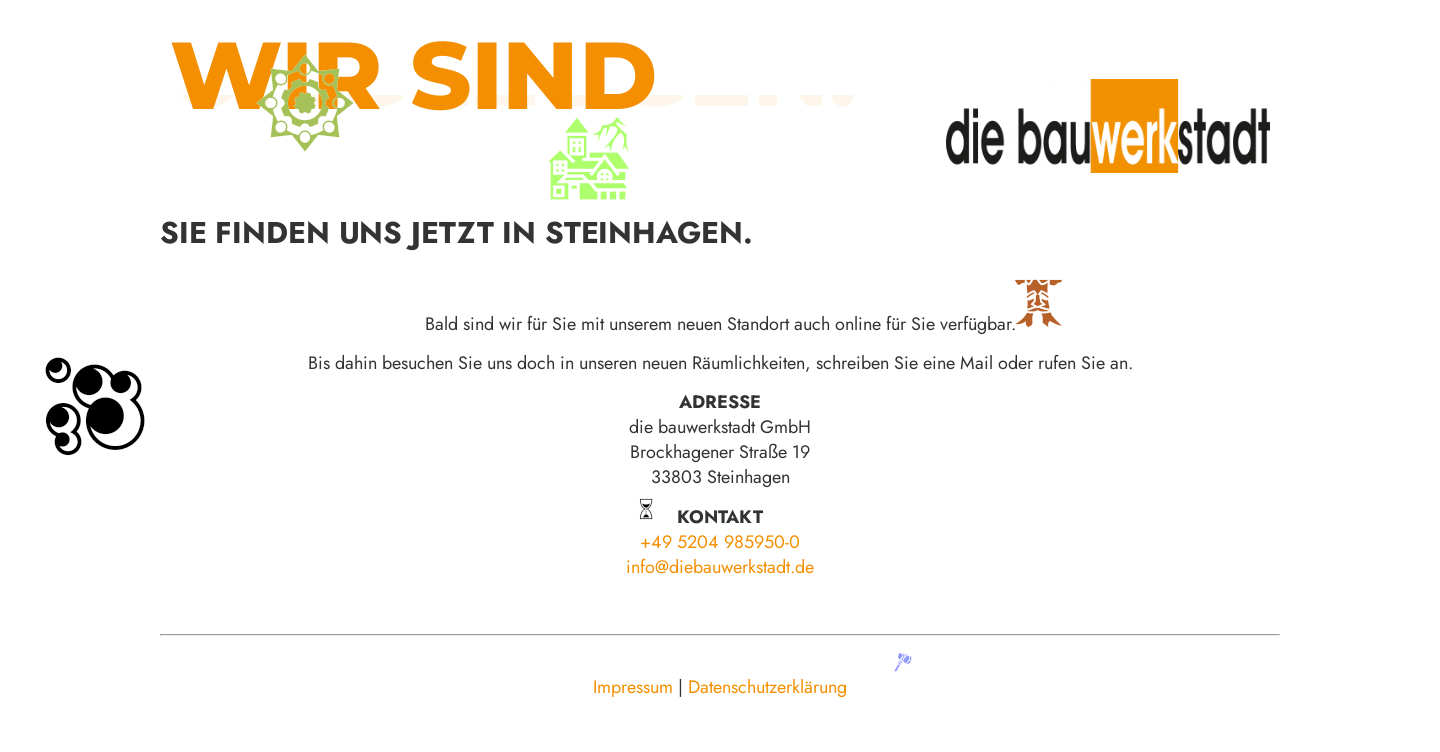 The image size is (1440, 752). I want to click on the deku tree character from the legend of zelda series, so click(1038, 303).